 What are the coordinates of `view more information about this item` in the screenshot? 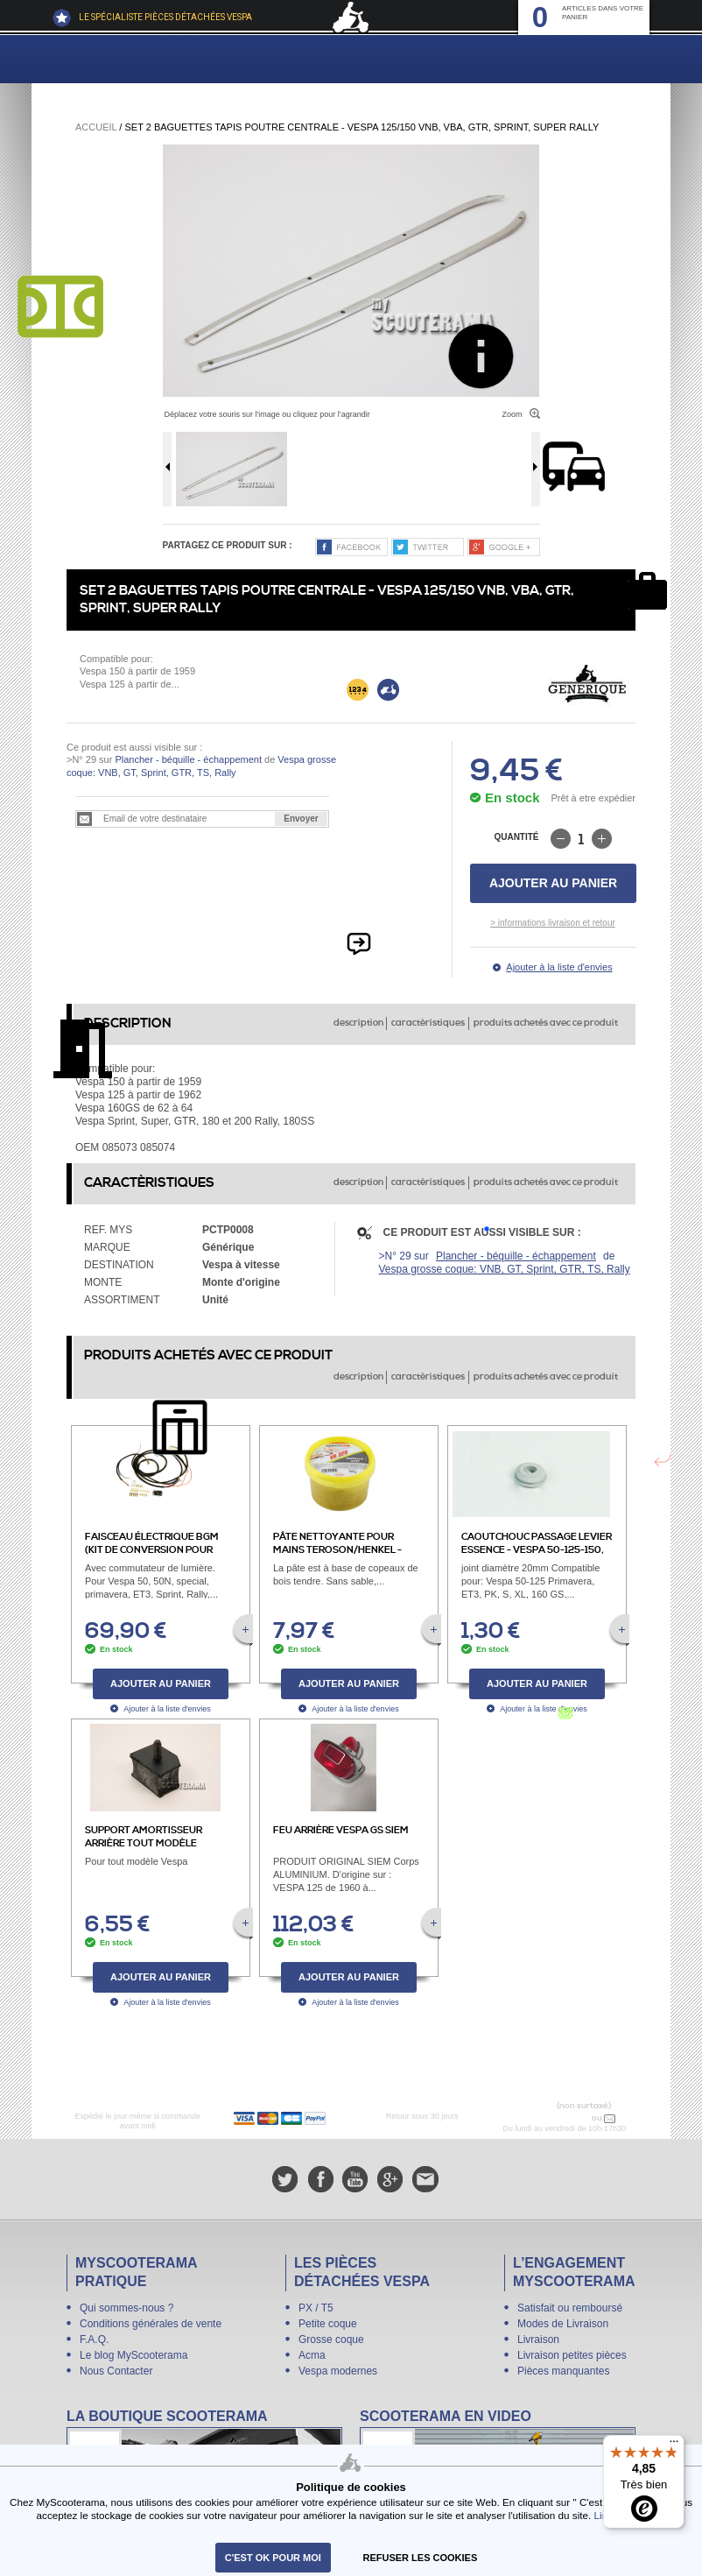 It's located at (481, 356).